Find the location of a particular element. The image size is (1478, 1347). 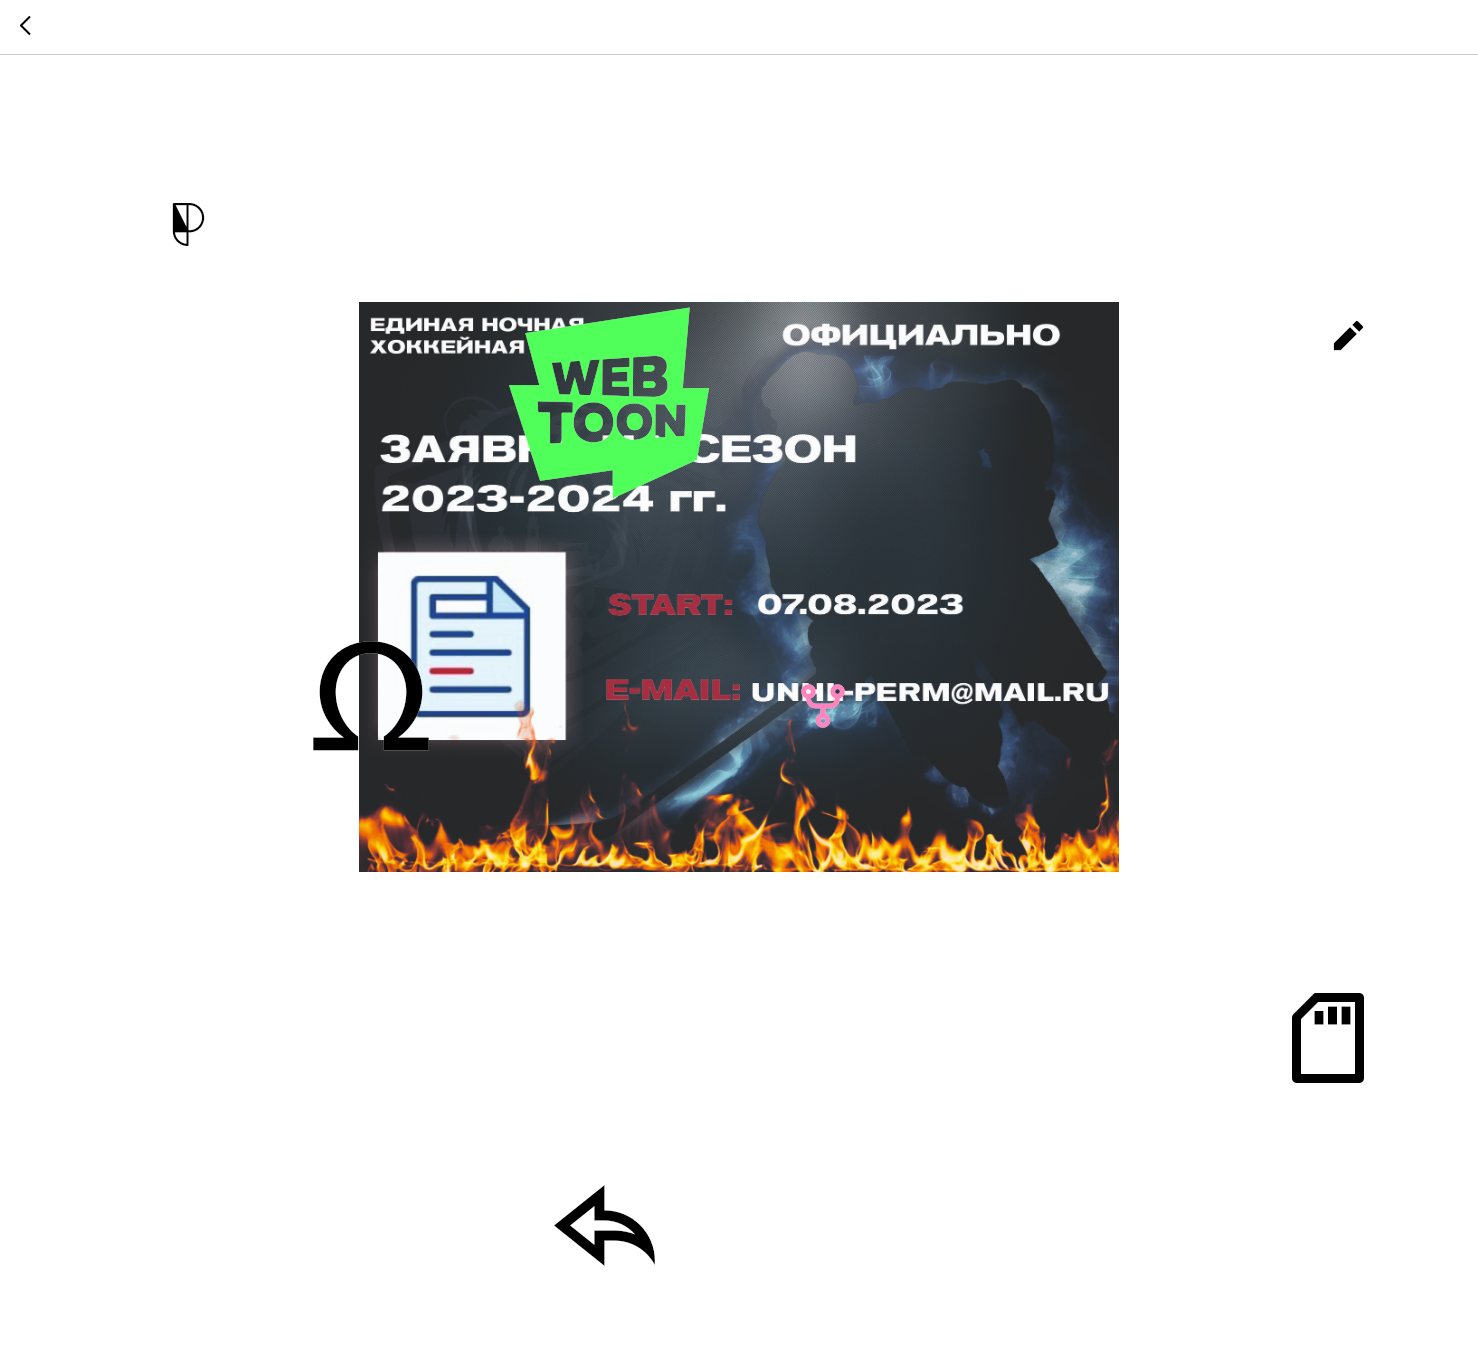

access external storage or SD card settings is located at coordinates (1328, 1038).